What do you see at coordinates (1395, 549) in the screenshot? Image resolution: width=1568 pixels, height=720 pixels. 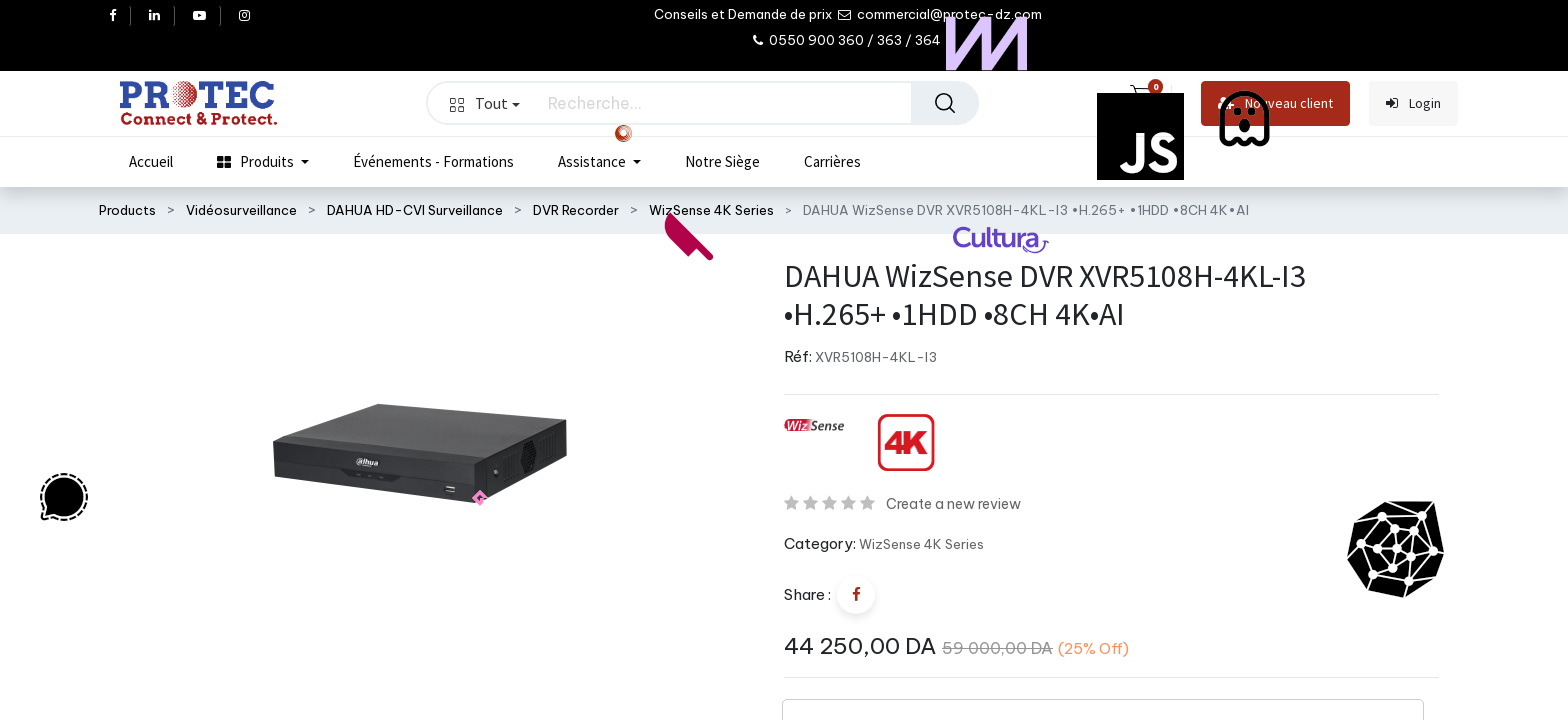 I see `link to PyG (PyTorch Geometric) library or documentation` at bounding box center [1395, 549].